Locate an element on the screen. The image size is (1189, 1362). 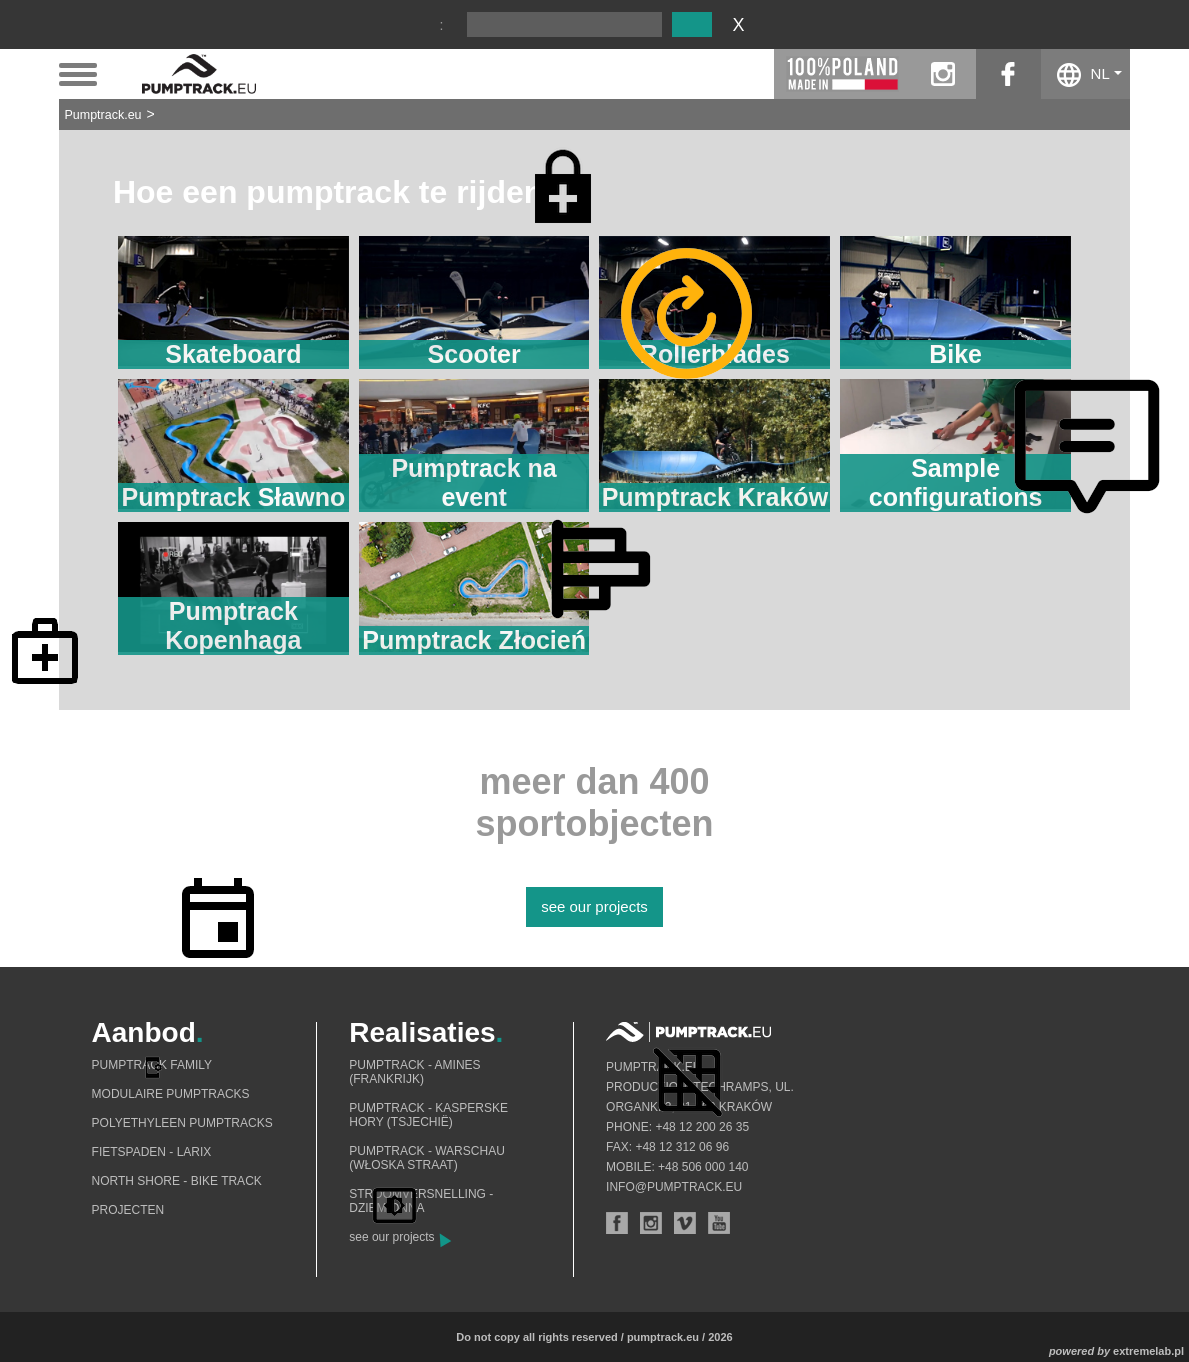
disable grid view is located at coordinates (689, 1080).